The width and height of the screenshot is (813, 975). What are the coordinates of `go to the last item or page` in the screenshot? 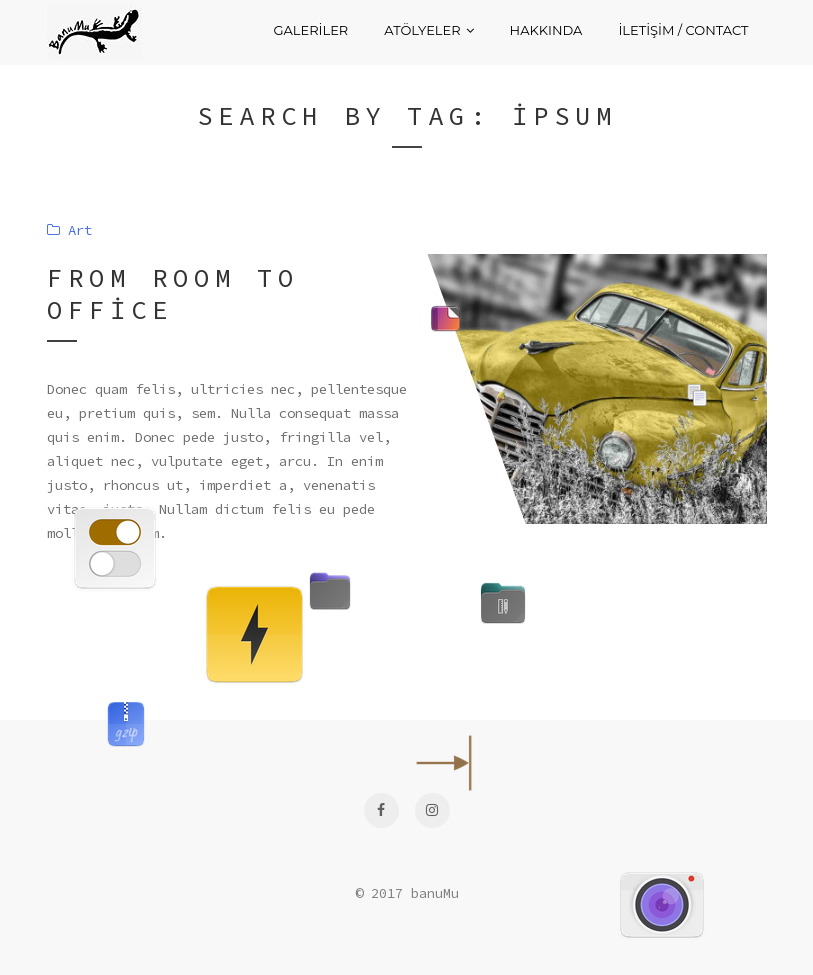 It's located at (444, 763).